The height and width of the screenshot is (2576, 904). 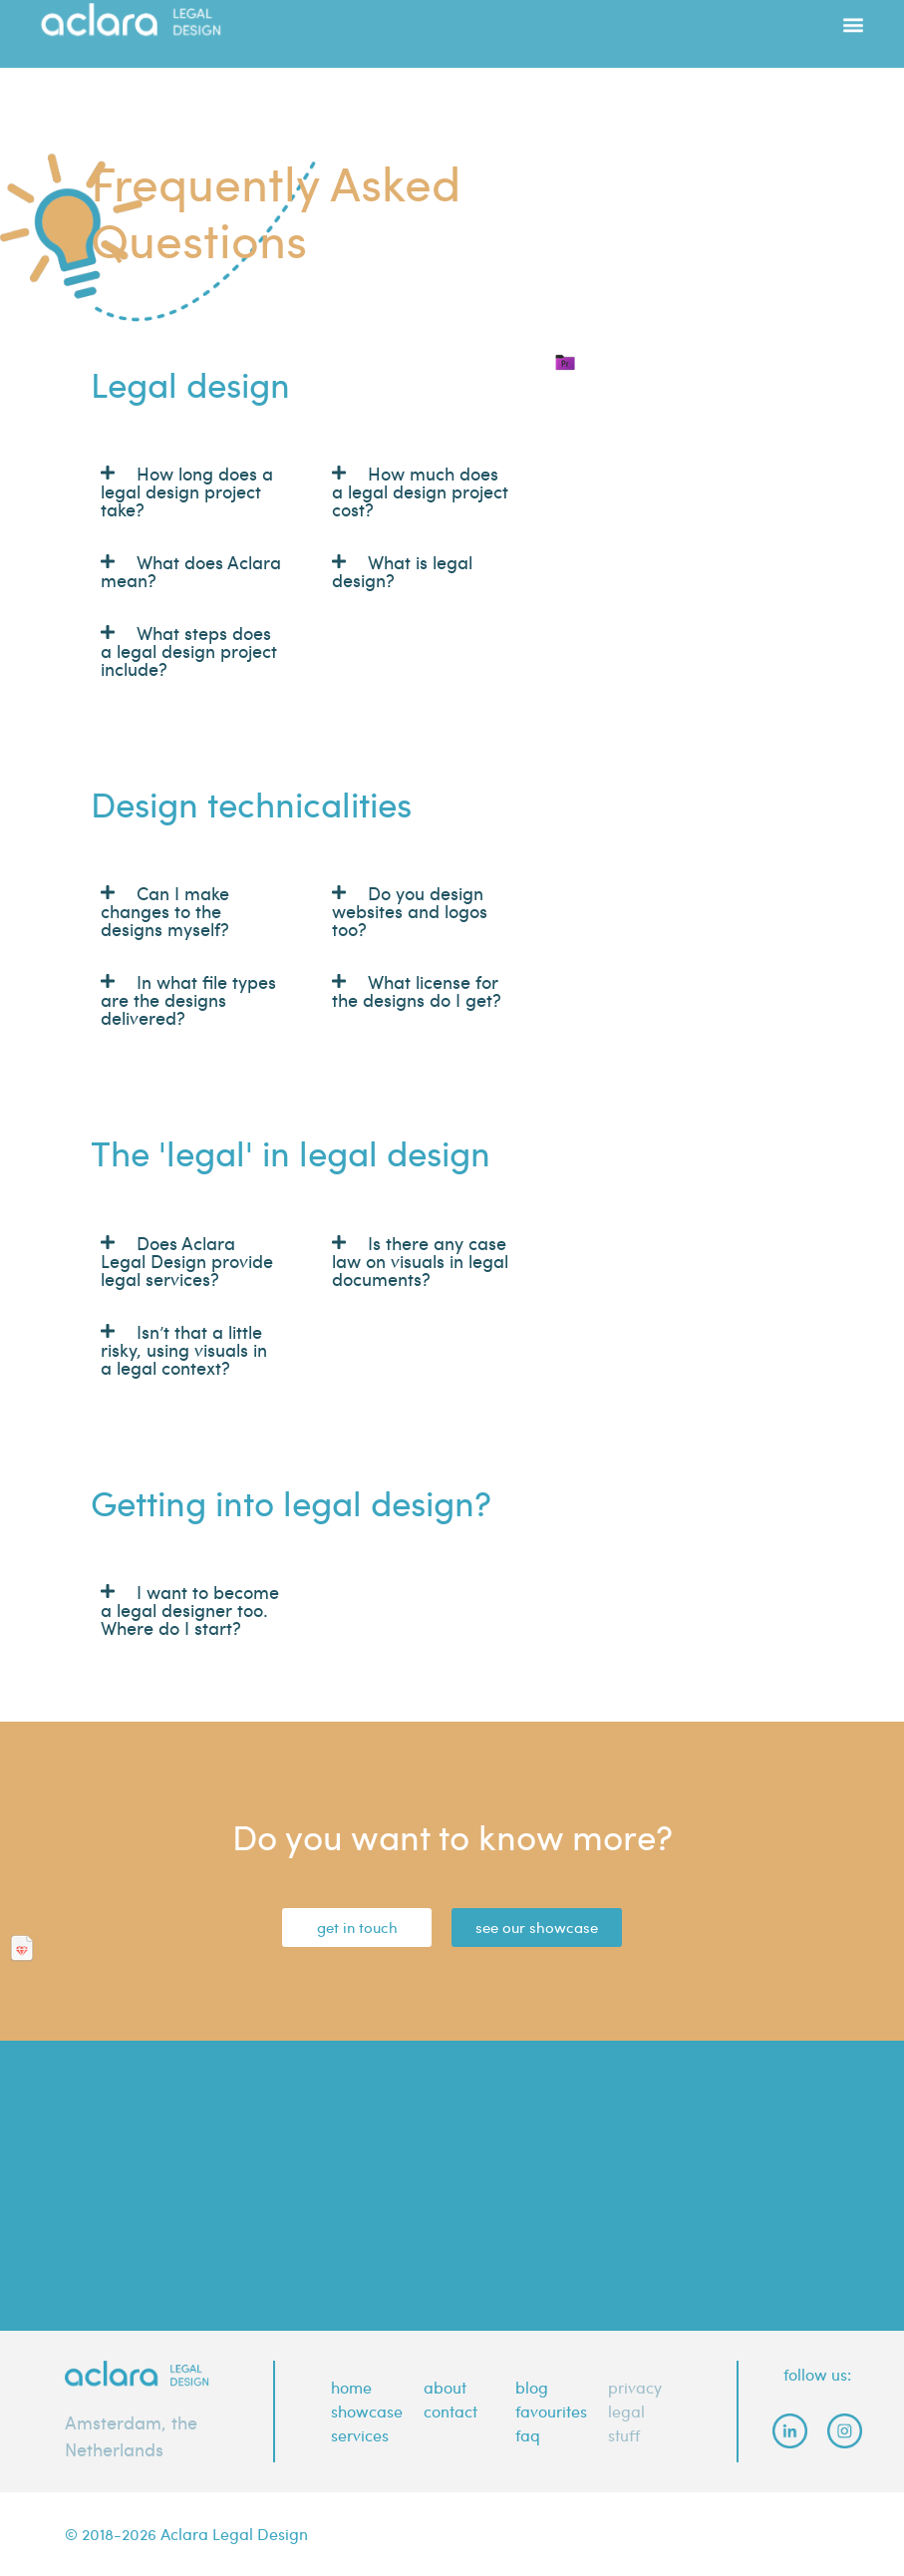 I want to click on a ruby programming language source file, so click(x=22, y=1948).